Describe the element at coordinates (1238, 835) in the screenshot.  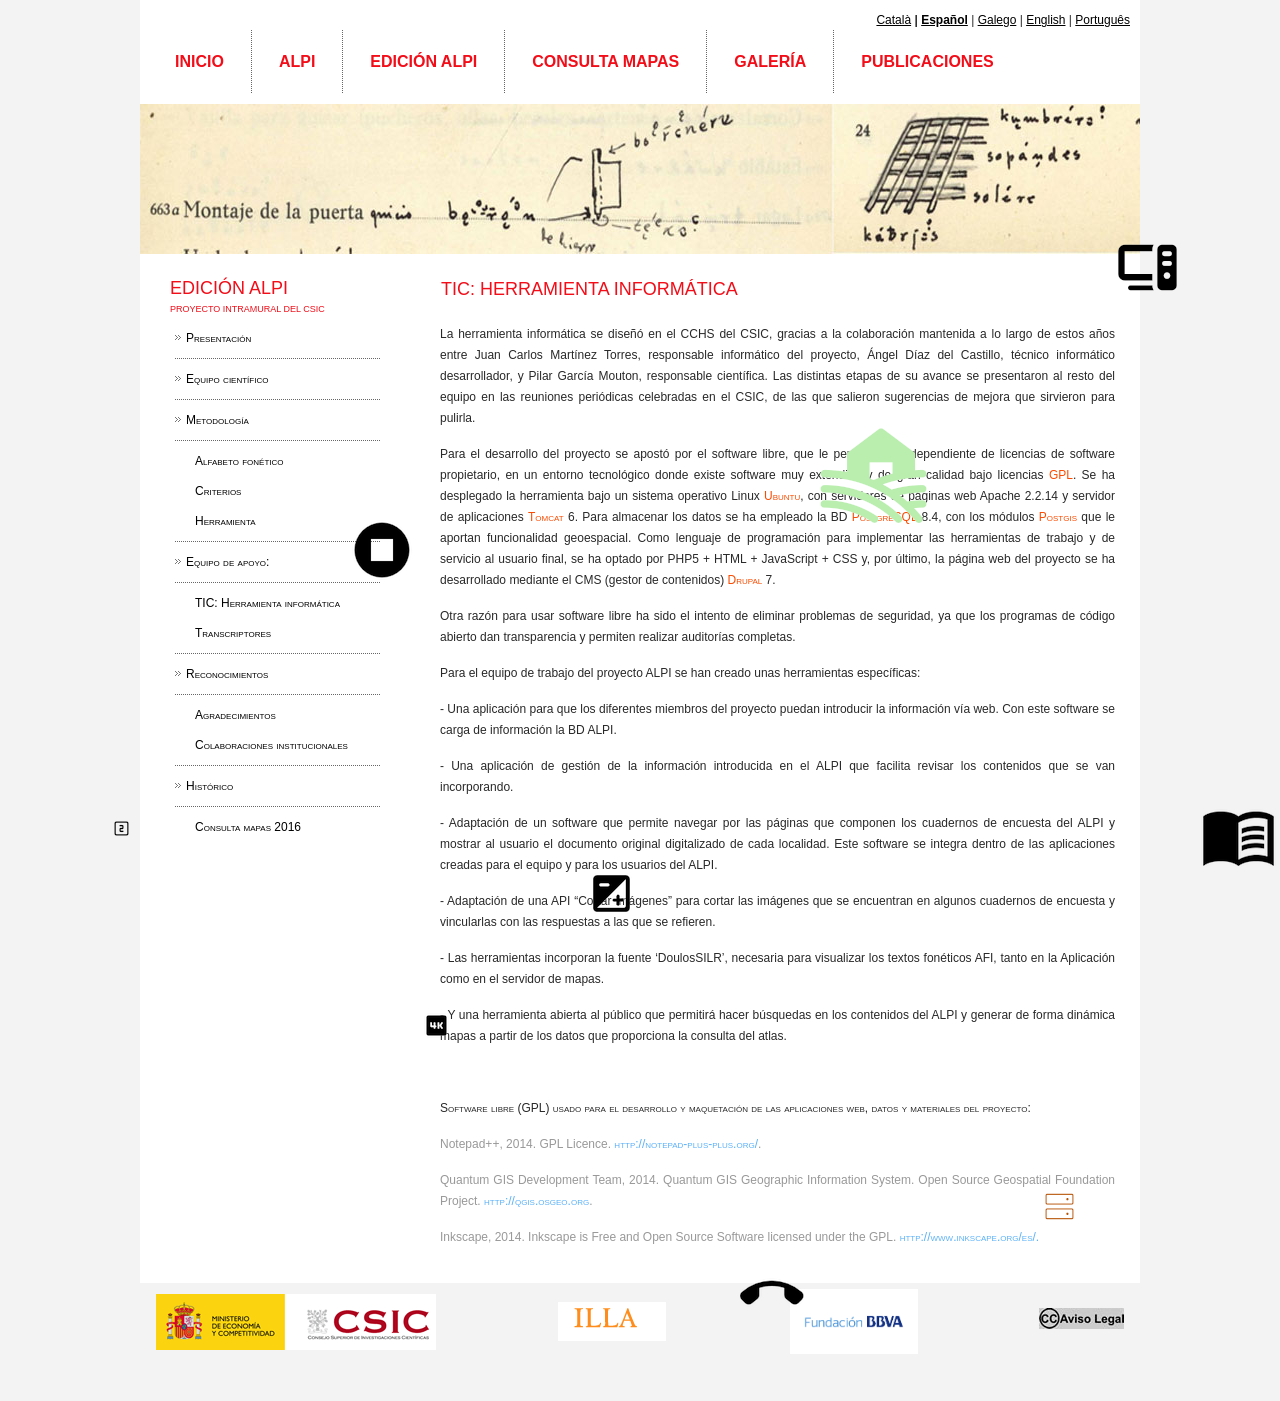
I see `open menu or navigation guide` at that location.